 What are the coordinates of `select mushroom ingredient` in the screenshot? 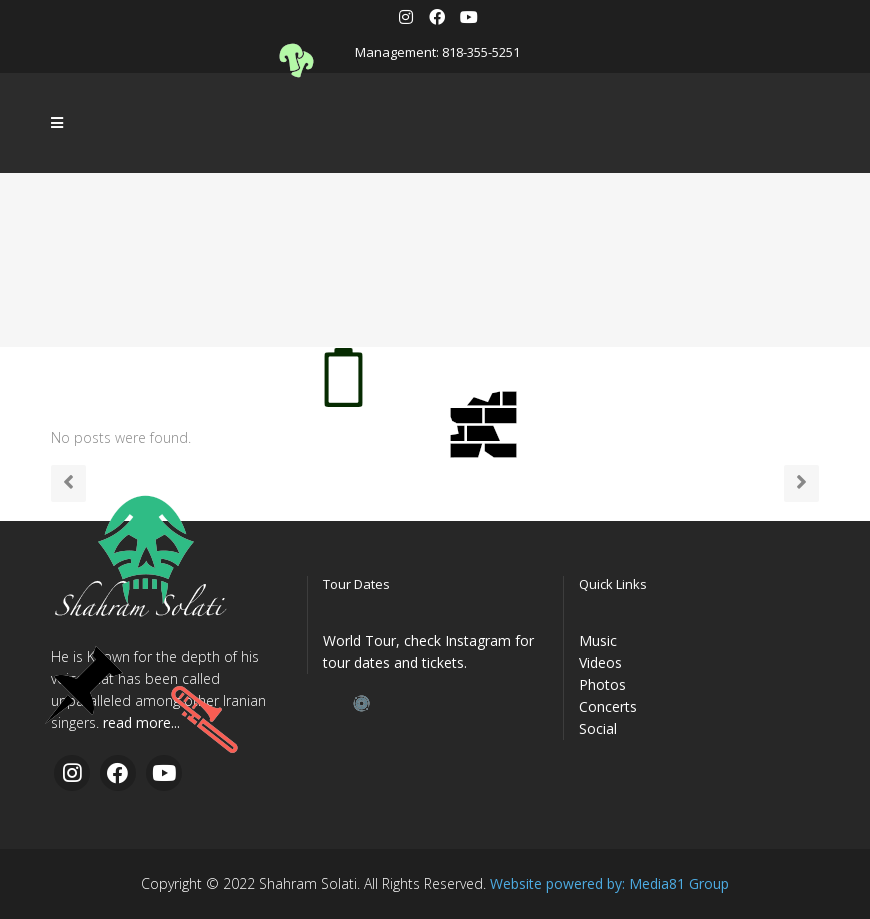 It's located at (296, 60).